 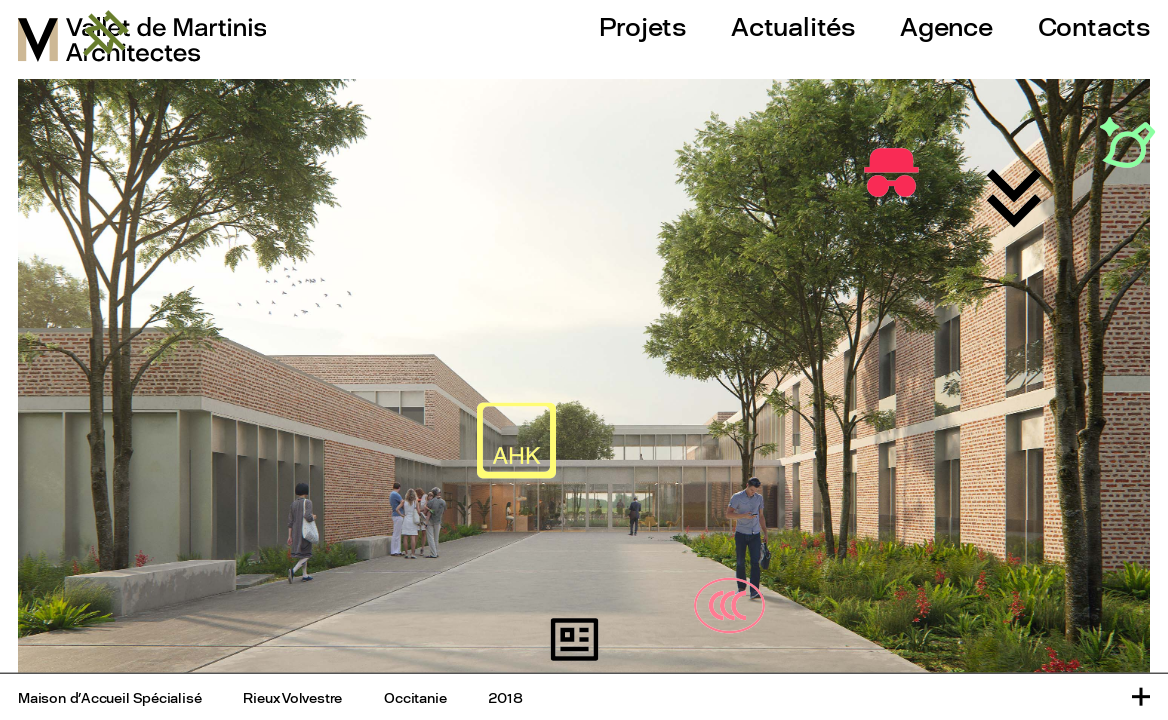 What do you see at coordinates (891, 172) in the screenshot?
I see `enable incognito or private browsing mode` at bounding box center [891, 172].